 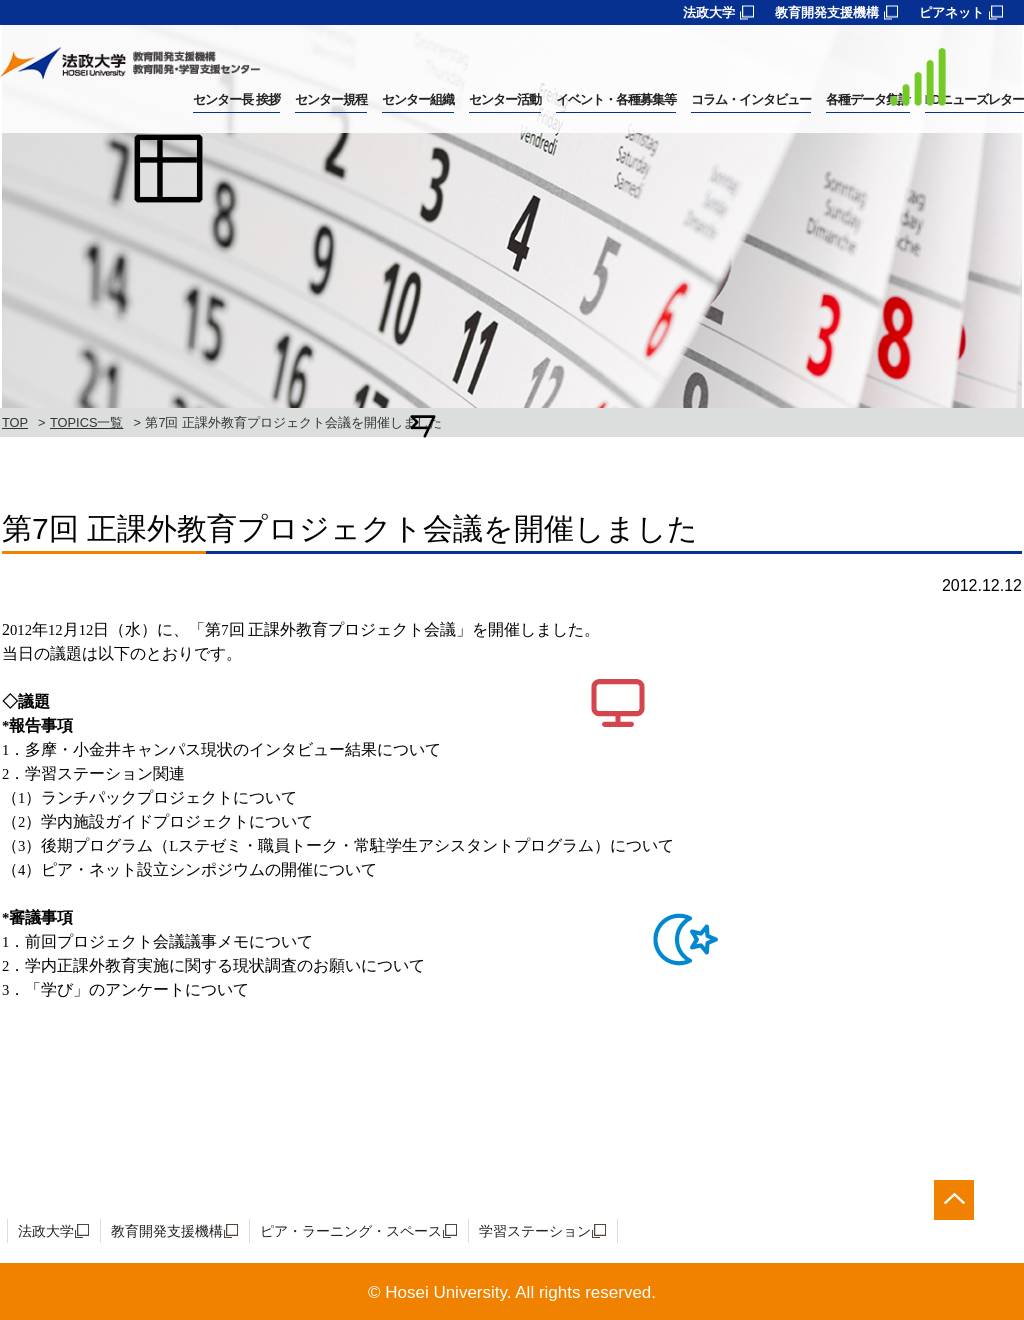 I want to click on indicates full cellular signal strength, so click(x=920, y=80).